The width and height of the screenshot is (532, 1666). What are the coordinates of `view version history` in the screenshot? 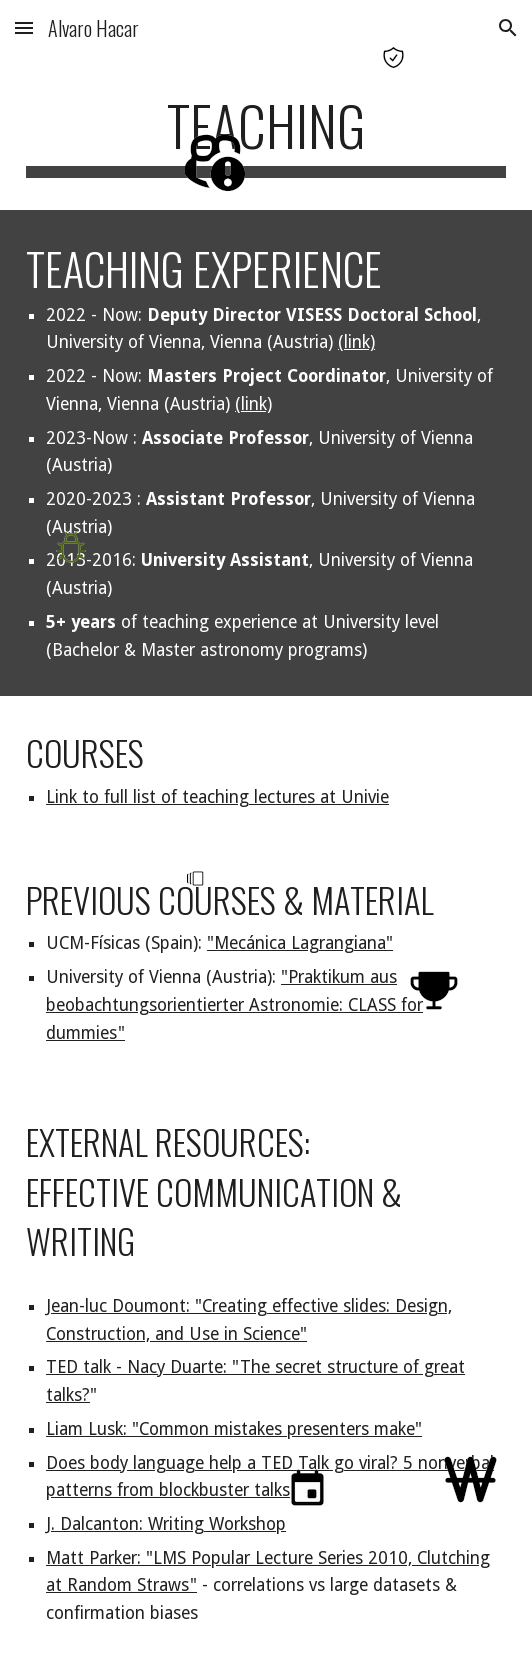 It's located at (195, 878).